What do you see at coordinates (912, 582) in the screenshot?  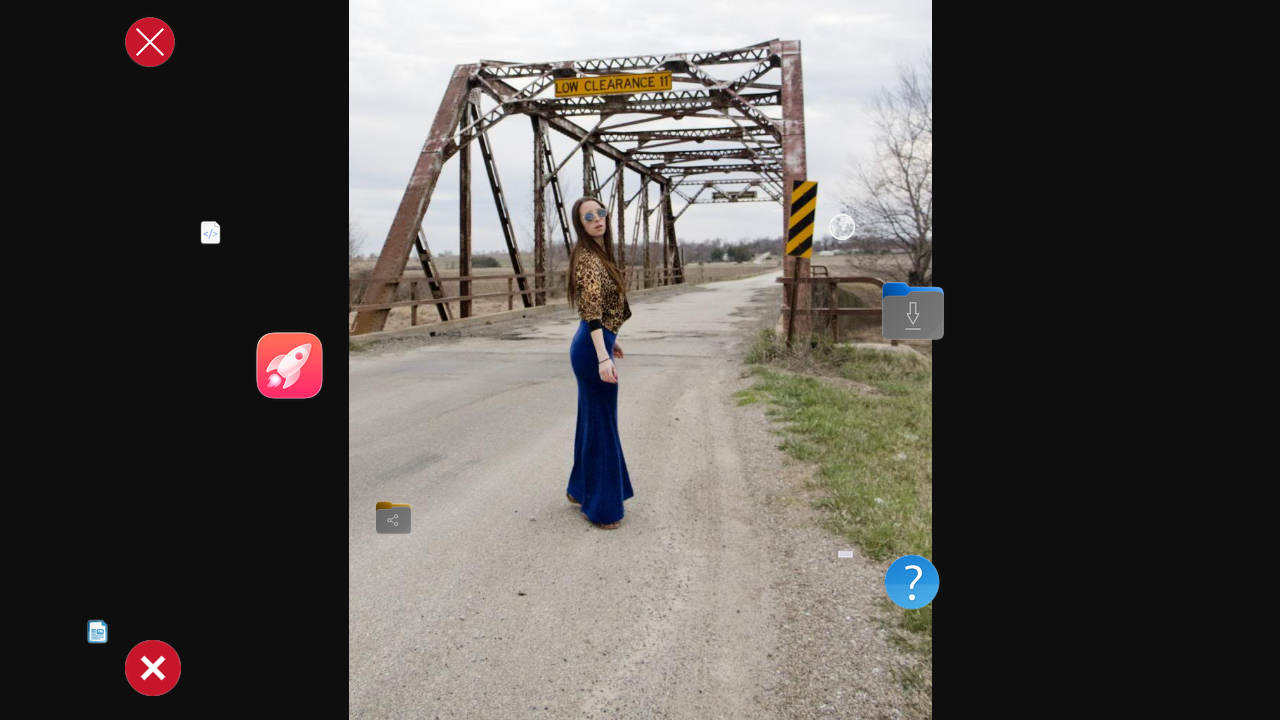 I see `open the help center or documentation` at bounding box center [912, 582].